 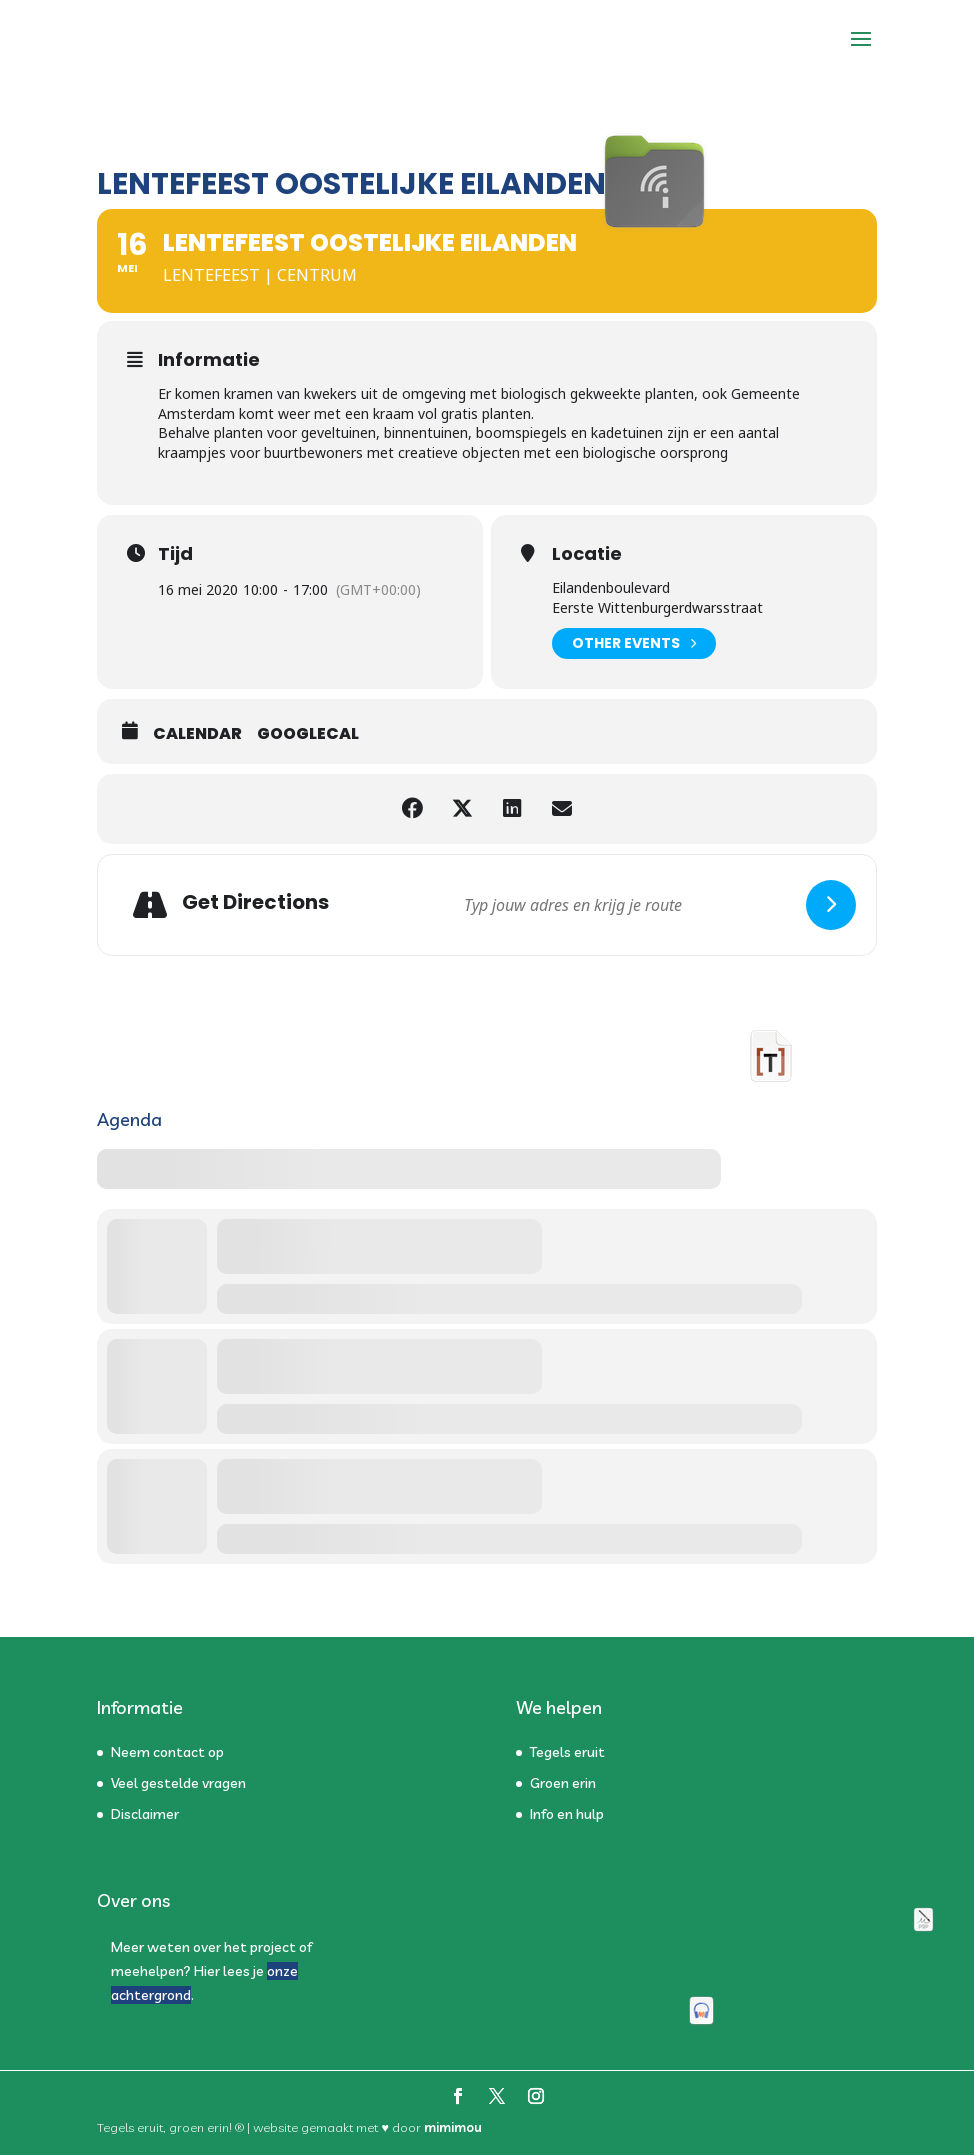 I want to click on a PGP signature file for verifying authenticity, so click(x=923, y=1919).